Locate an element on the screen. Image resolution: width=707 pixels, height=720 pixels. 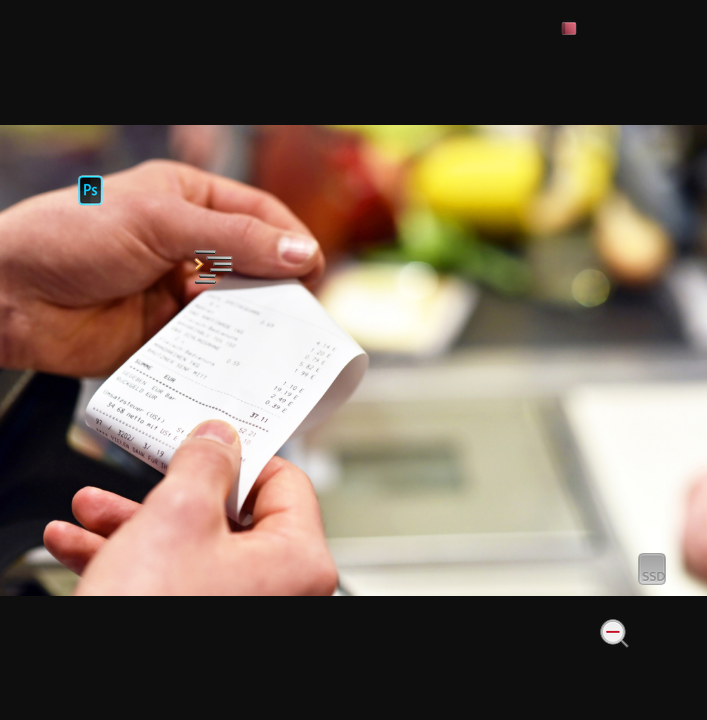
zoom out to see more content is located at coordinates (614, 633).